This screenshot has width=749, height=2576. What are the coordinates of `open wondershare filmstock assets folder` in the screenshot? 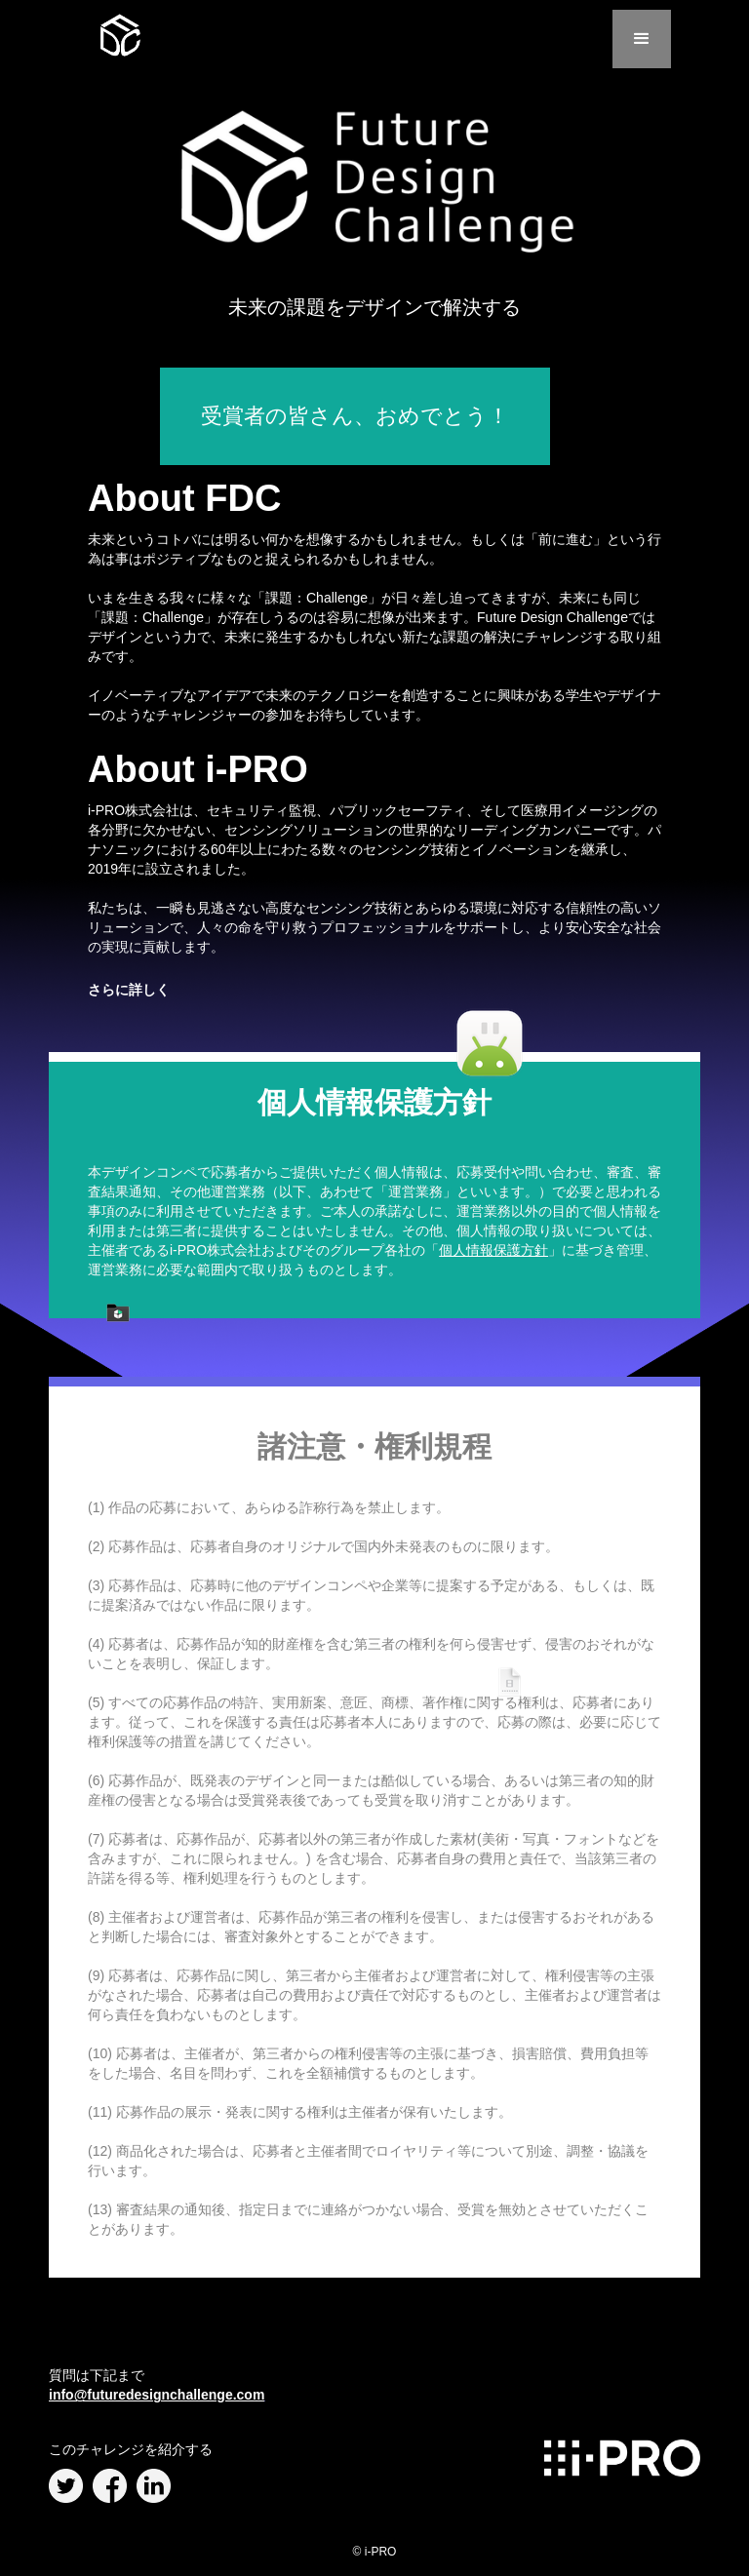 It's located at (118, 1313).